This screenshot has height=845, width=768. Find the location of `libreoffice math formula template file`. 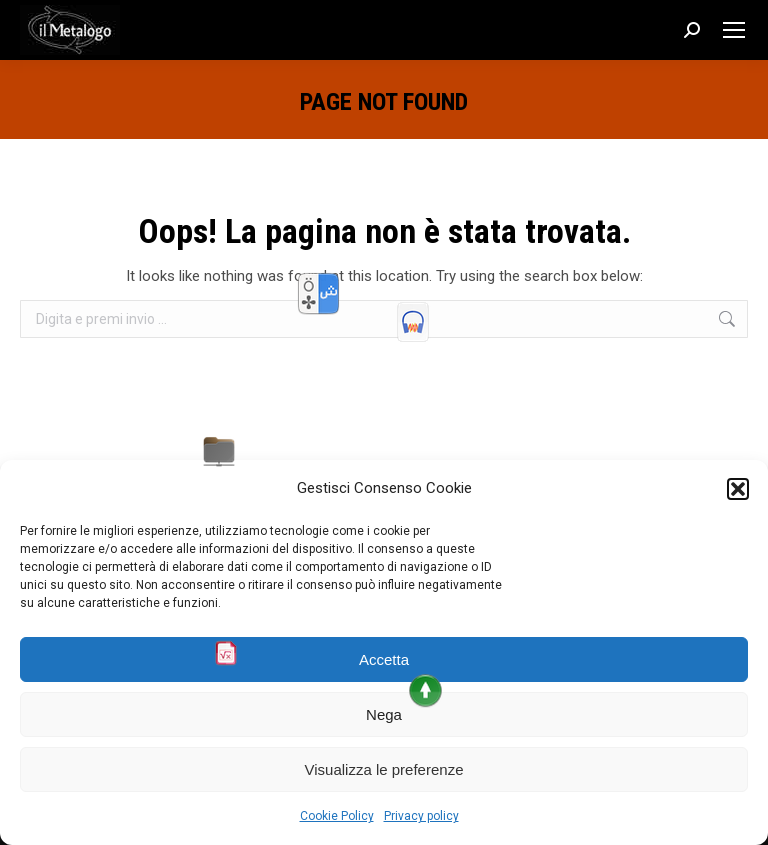

libreoffice math formula template file is located at coordinates (226, 653).